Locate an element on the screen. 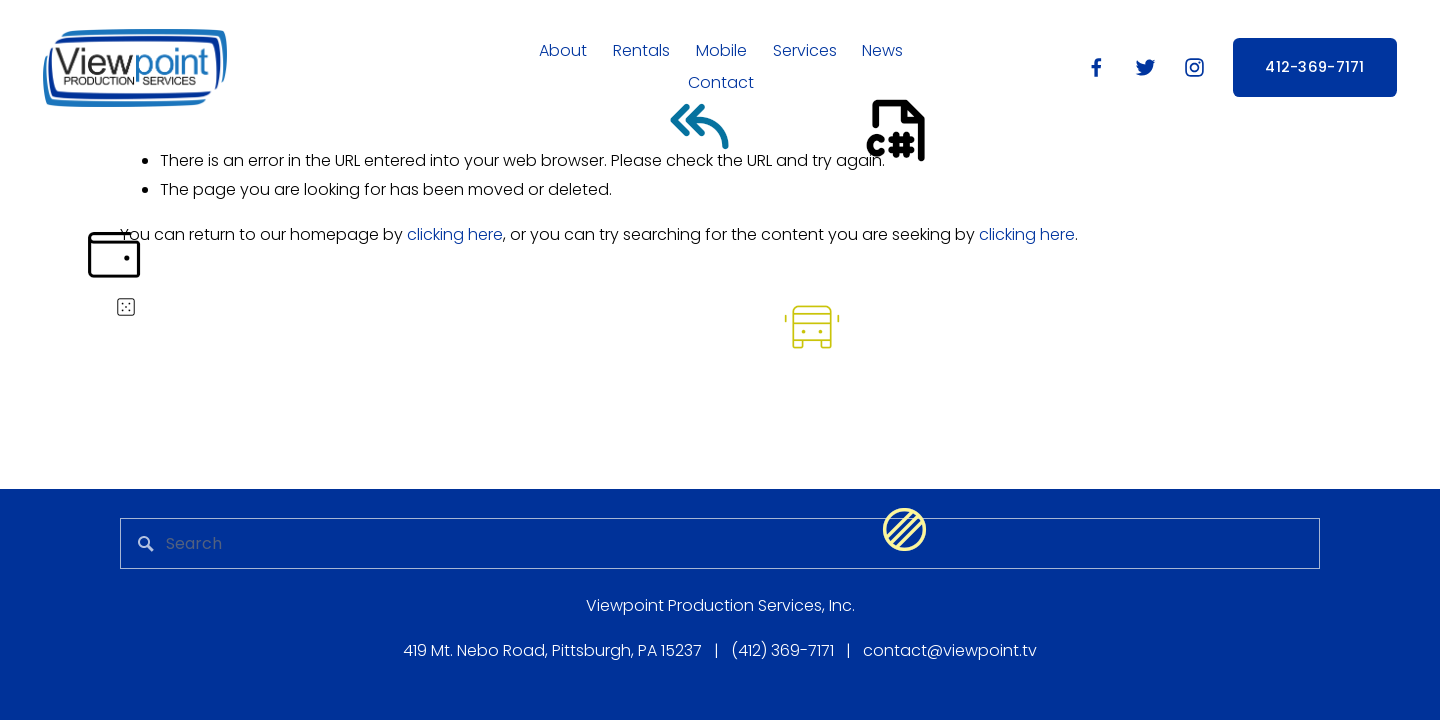 The height and width of the screenshot is (720, 1440). indicates restricted or prohibited action is located at coordinates (904, 529).